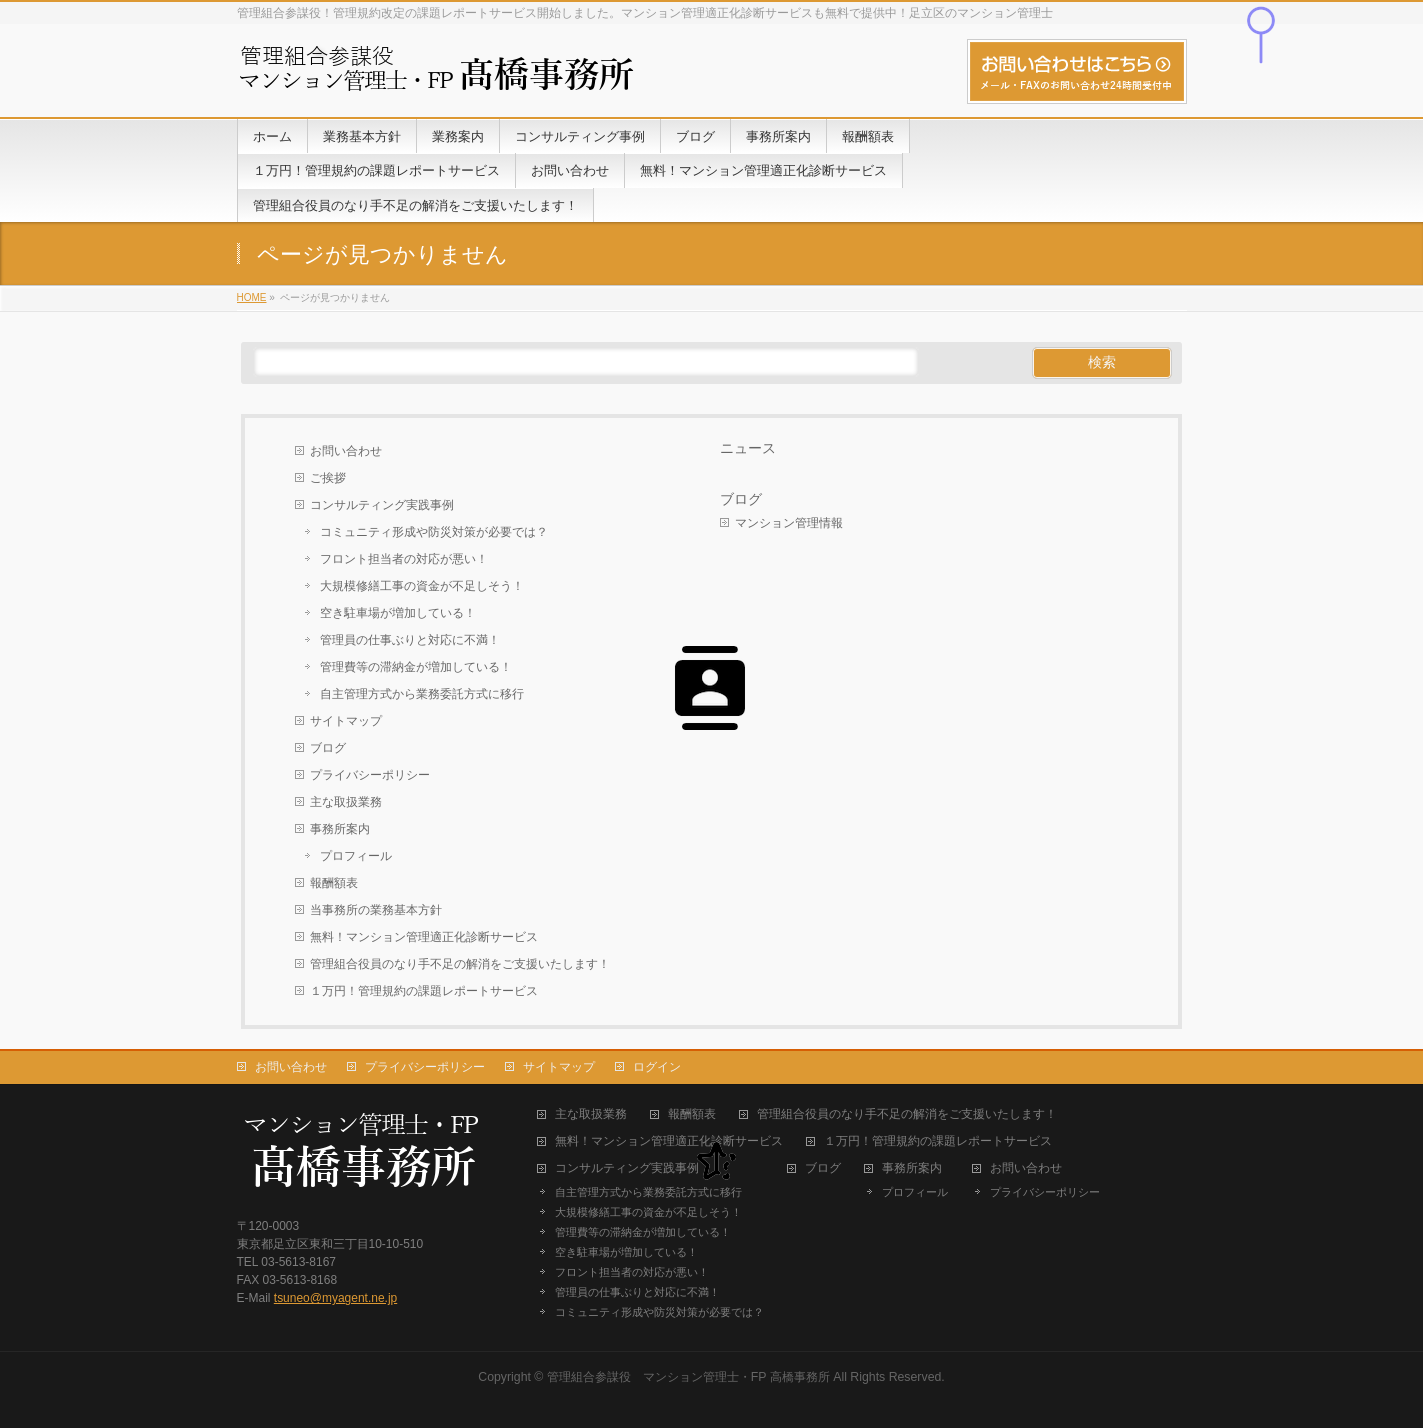 Image resolution: width=1423 pixels, height=1428 pixels. Describe the element at coordinates (716, 1161) in the screenshot. I see `indicates a partial or half-star rating` at that location.